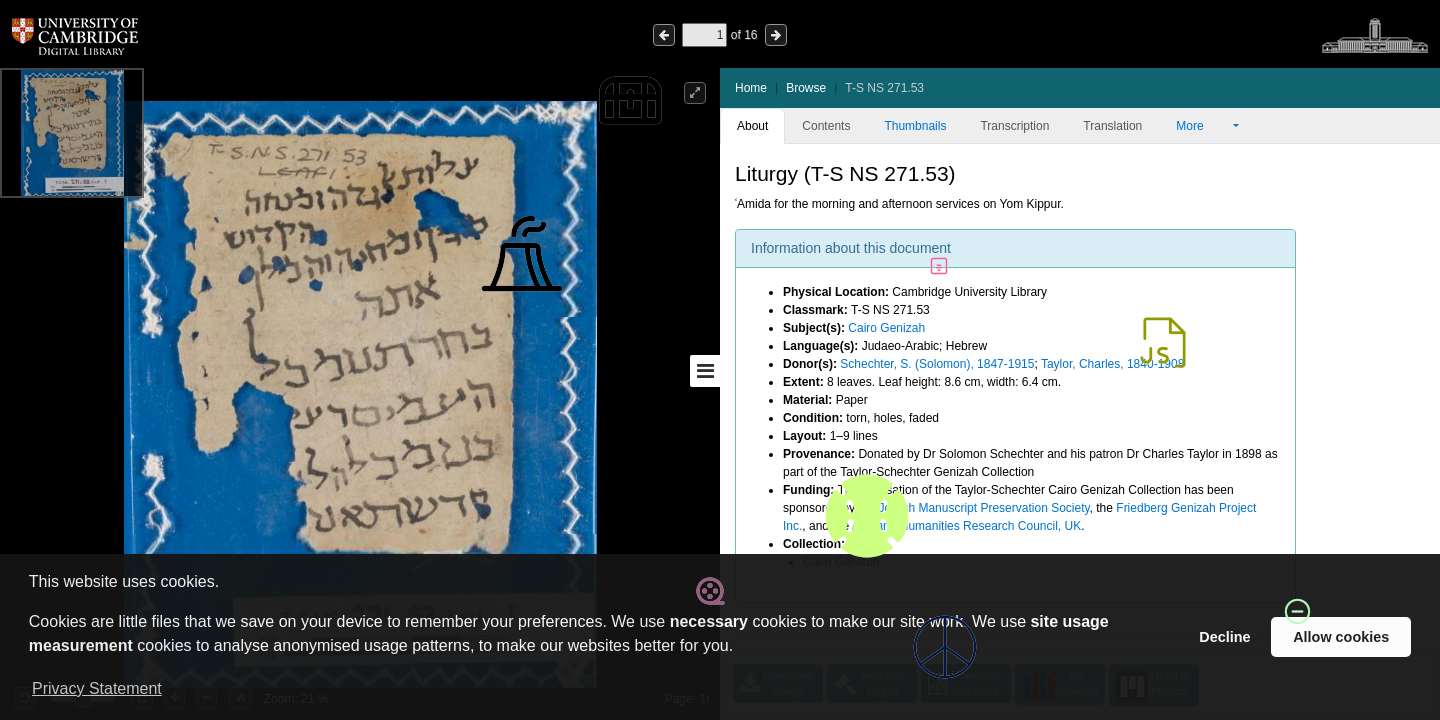 This screenshot has width=1440, height=720. I want to click on indicates nuclear power or energy facility, so click(522, 259).